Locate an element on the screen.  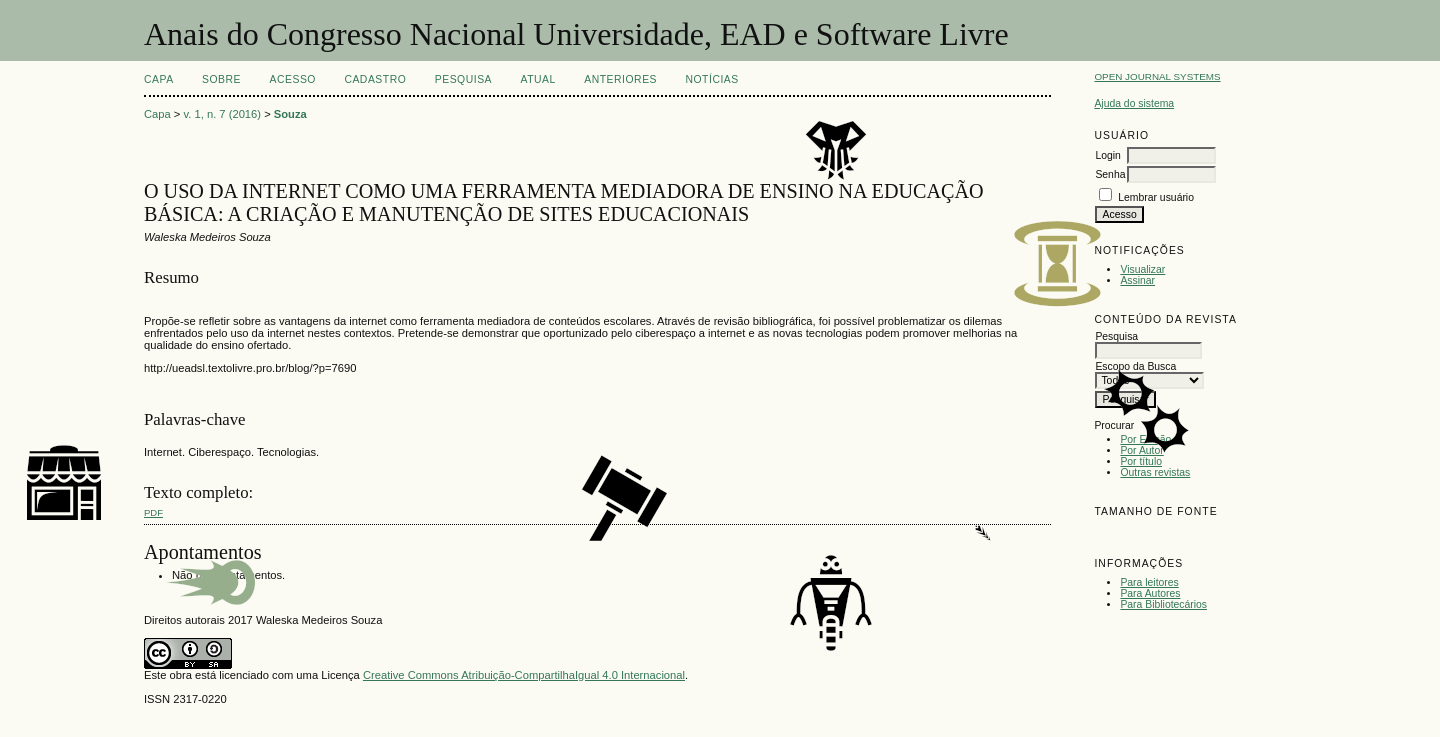
activate a time-based trap or ability is located at coordinates (1057, 263).